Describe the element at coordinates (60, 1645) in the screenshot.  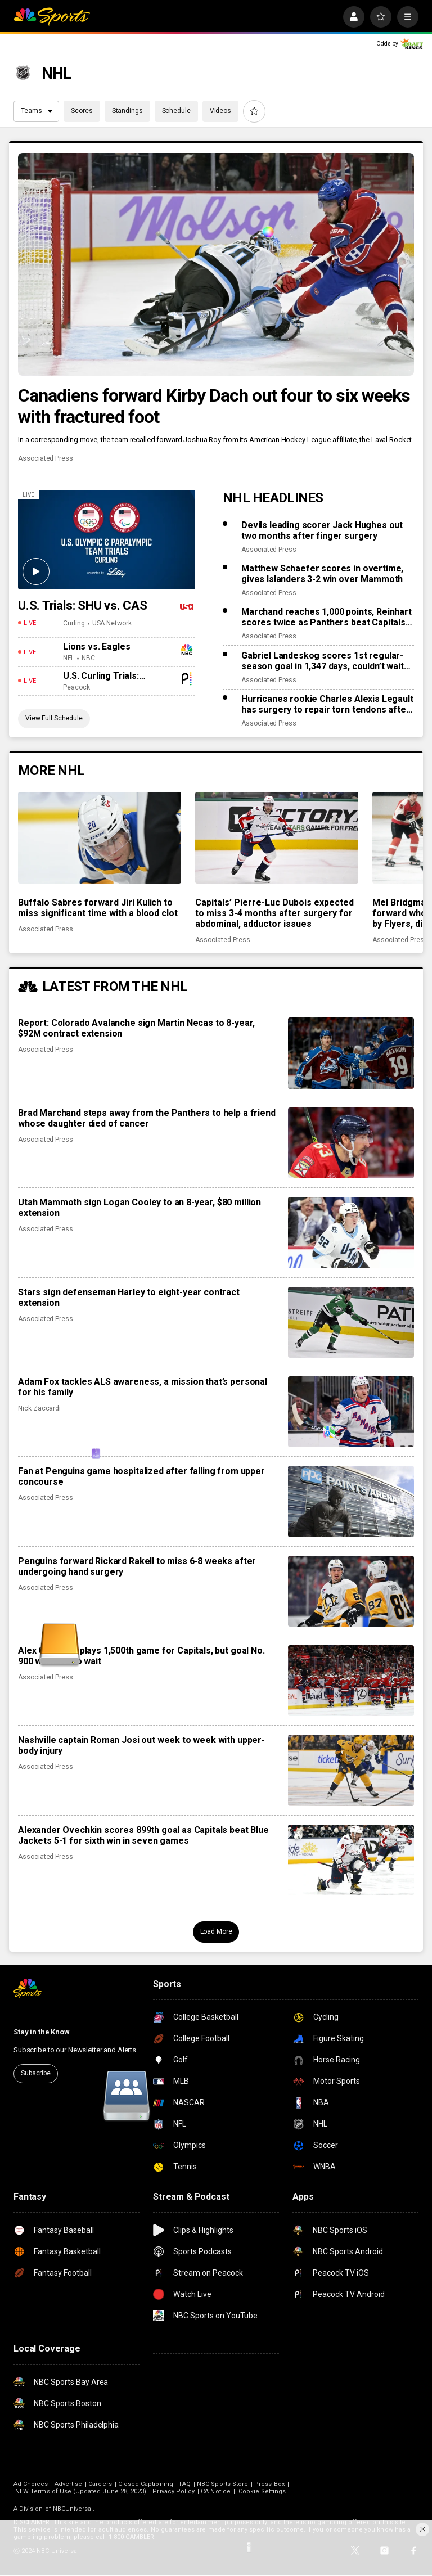
I see `access external storage device` at that location.